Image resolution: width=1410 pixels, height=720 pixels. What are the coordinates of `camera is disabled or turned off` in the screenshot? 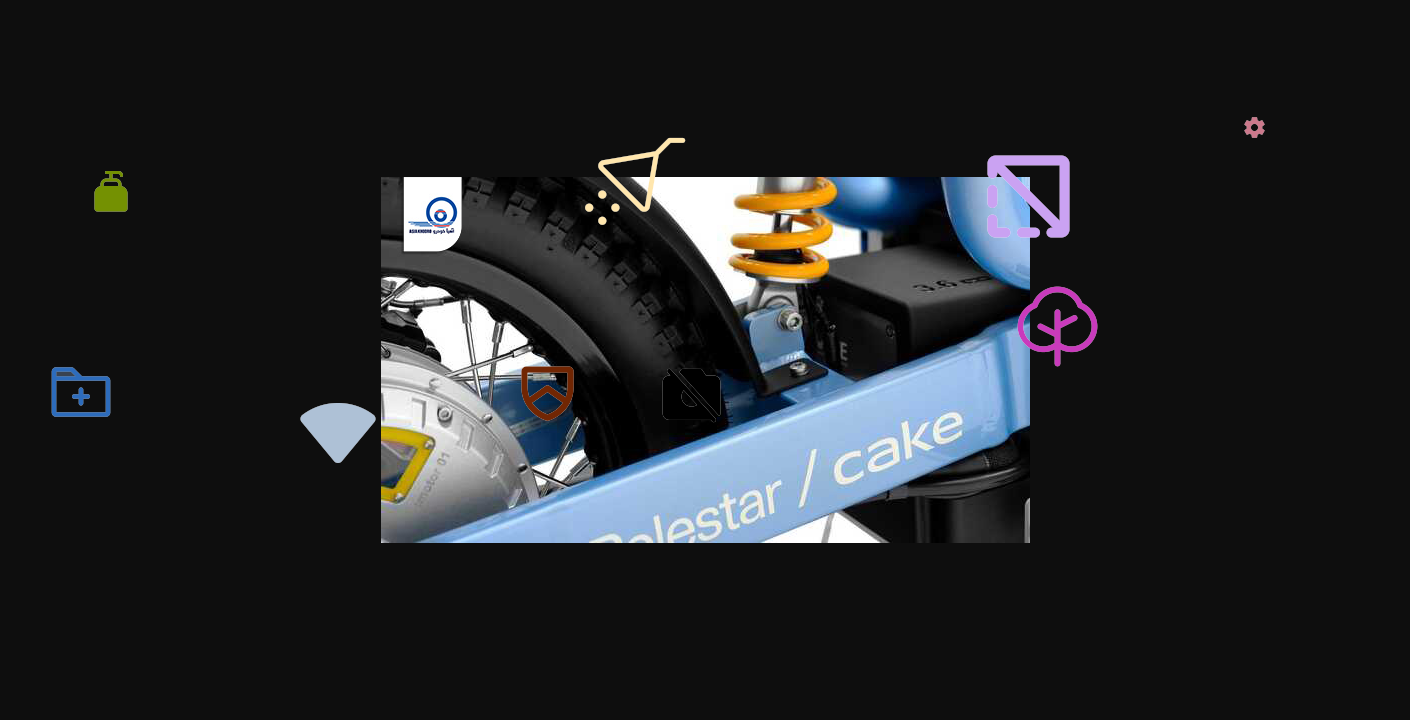 It's located at (691, 395).